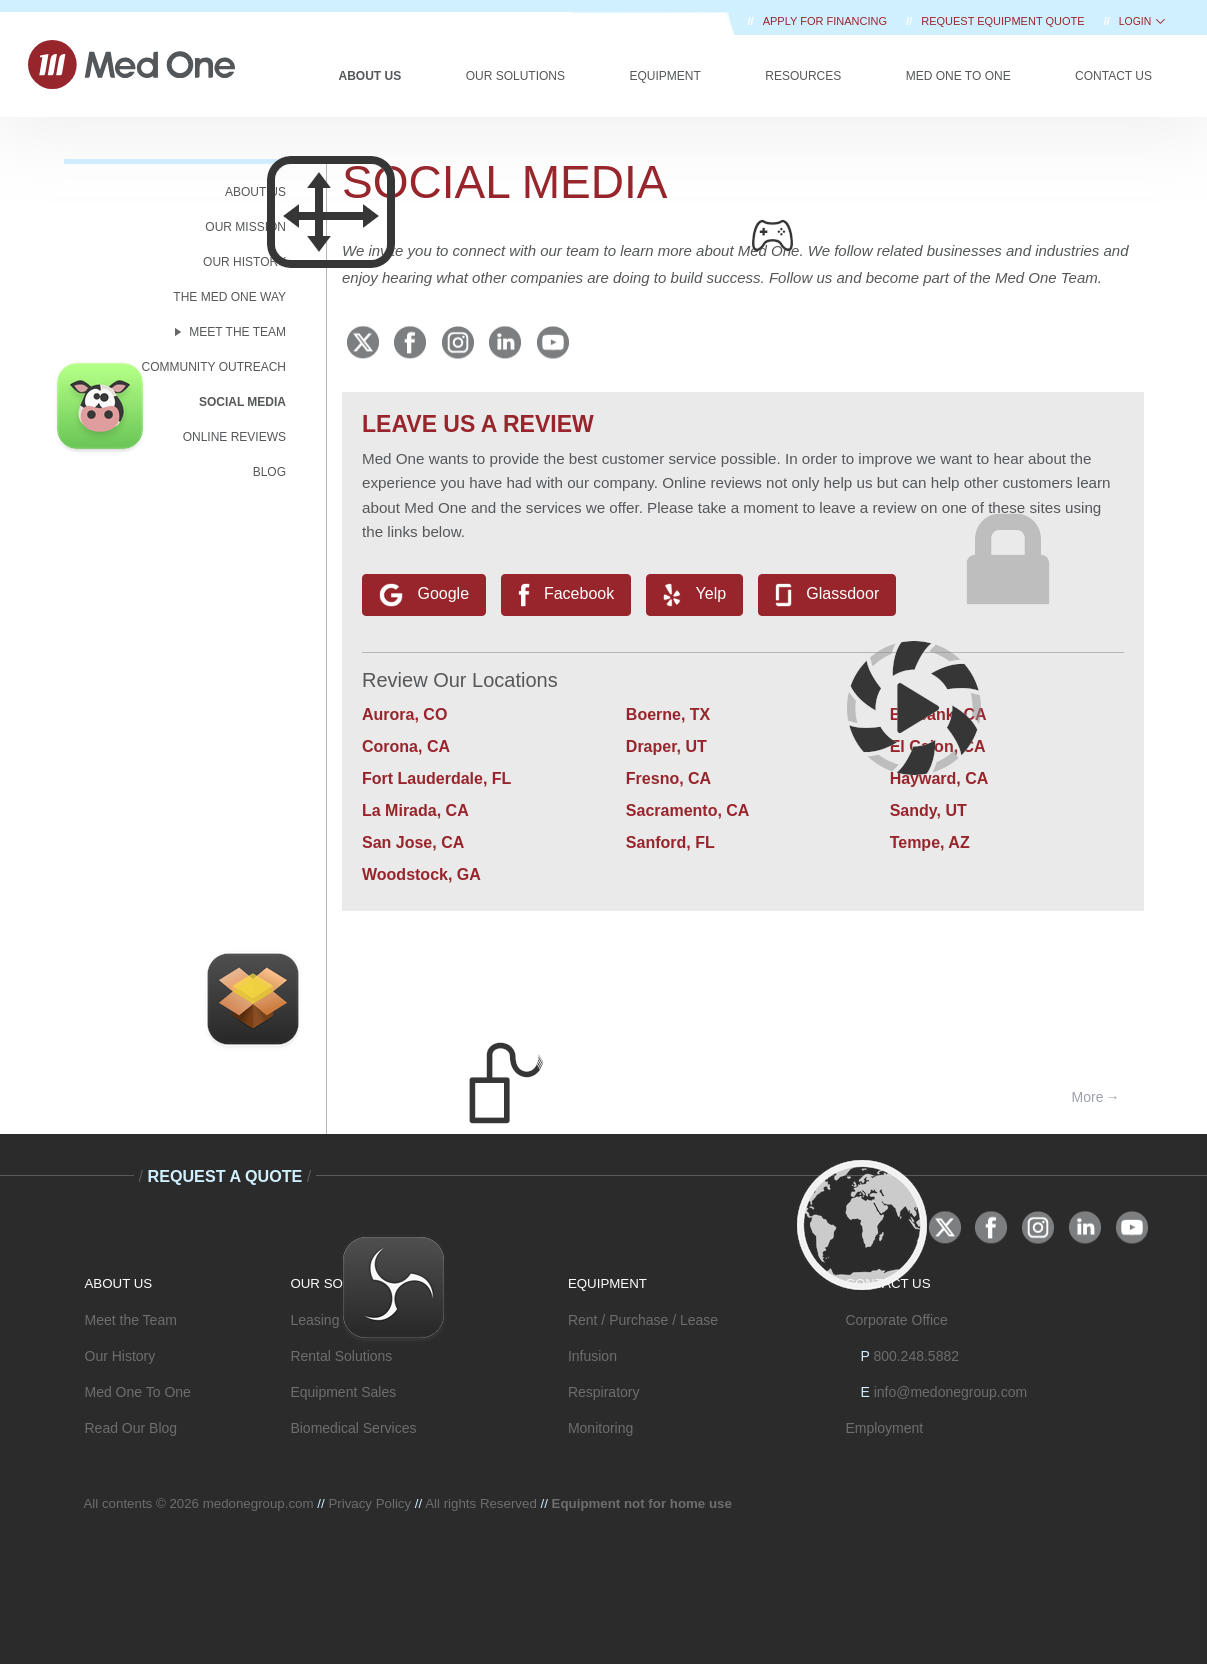 This screenshot has height=1664, width=1207. Describe the element at coordinates (100, 406) in the screenshot. I see `open the calf audio plugin suite` at that location.